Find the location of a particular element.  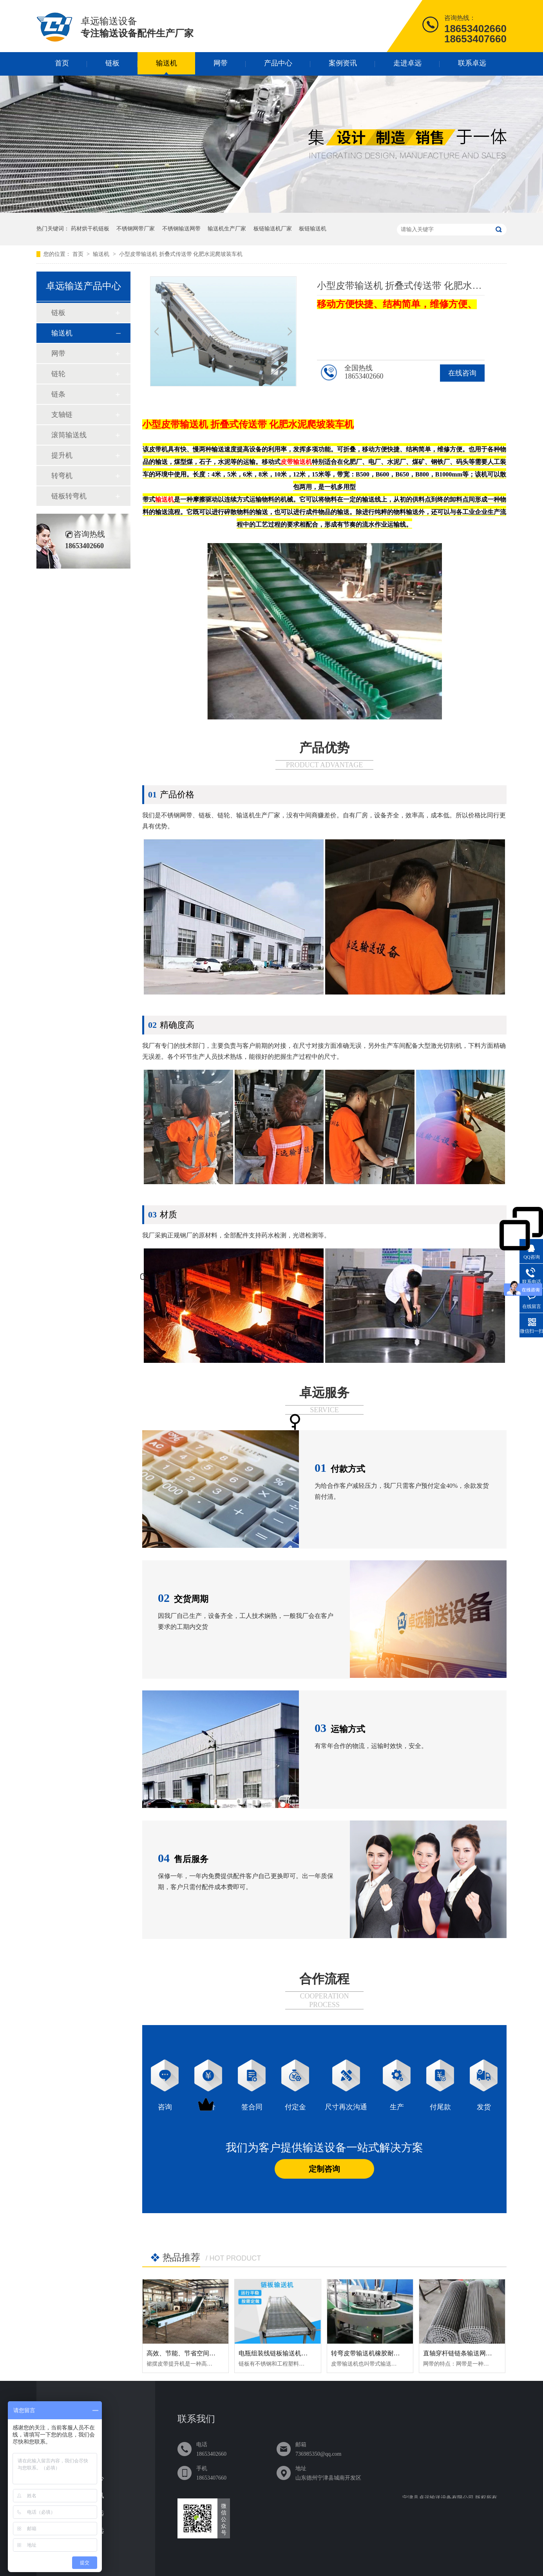

refresh or reload content is located at coordinates (143, 1277).